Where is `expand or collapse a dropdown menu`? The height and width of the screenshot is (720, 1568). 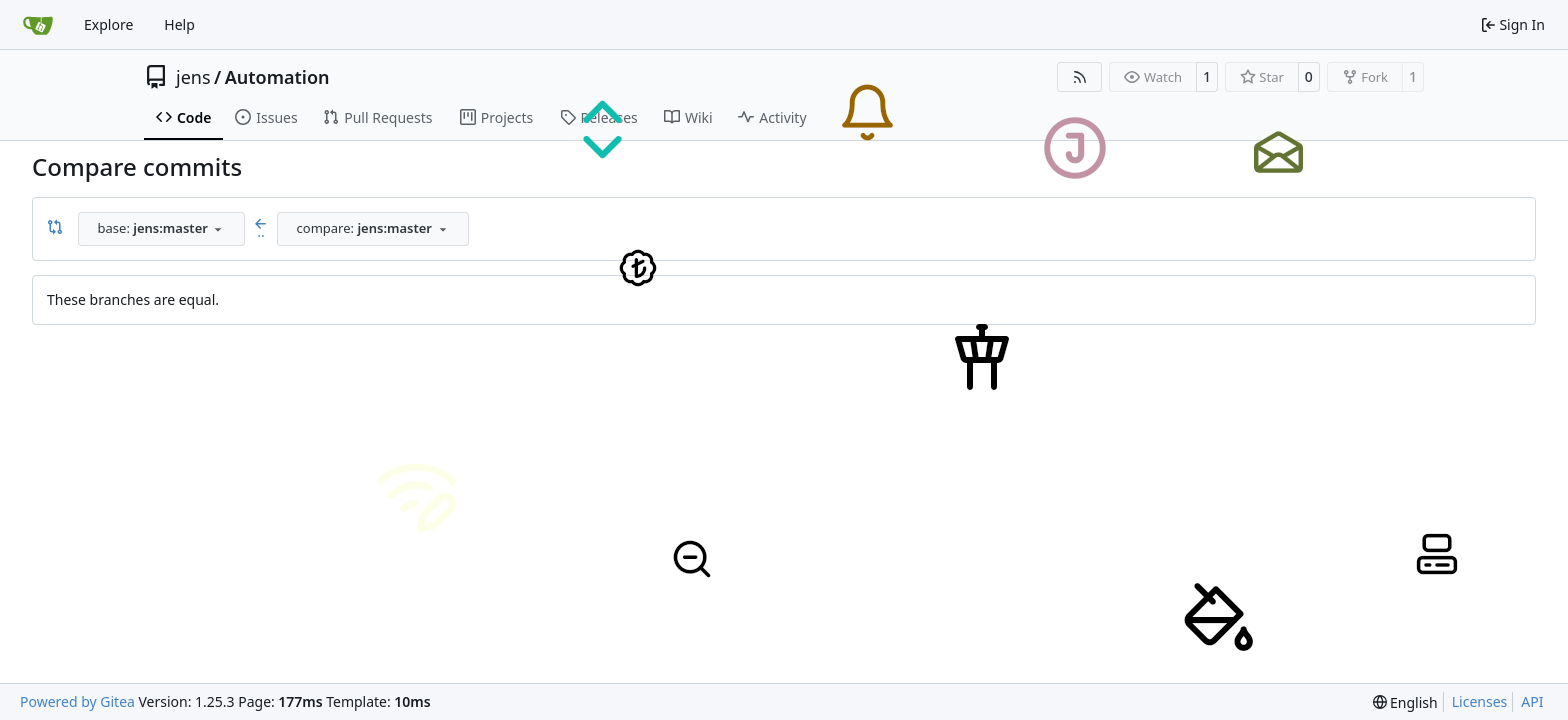 expand or collapse a dropdown menu is located at coordinates (602, 129).